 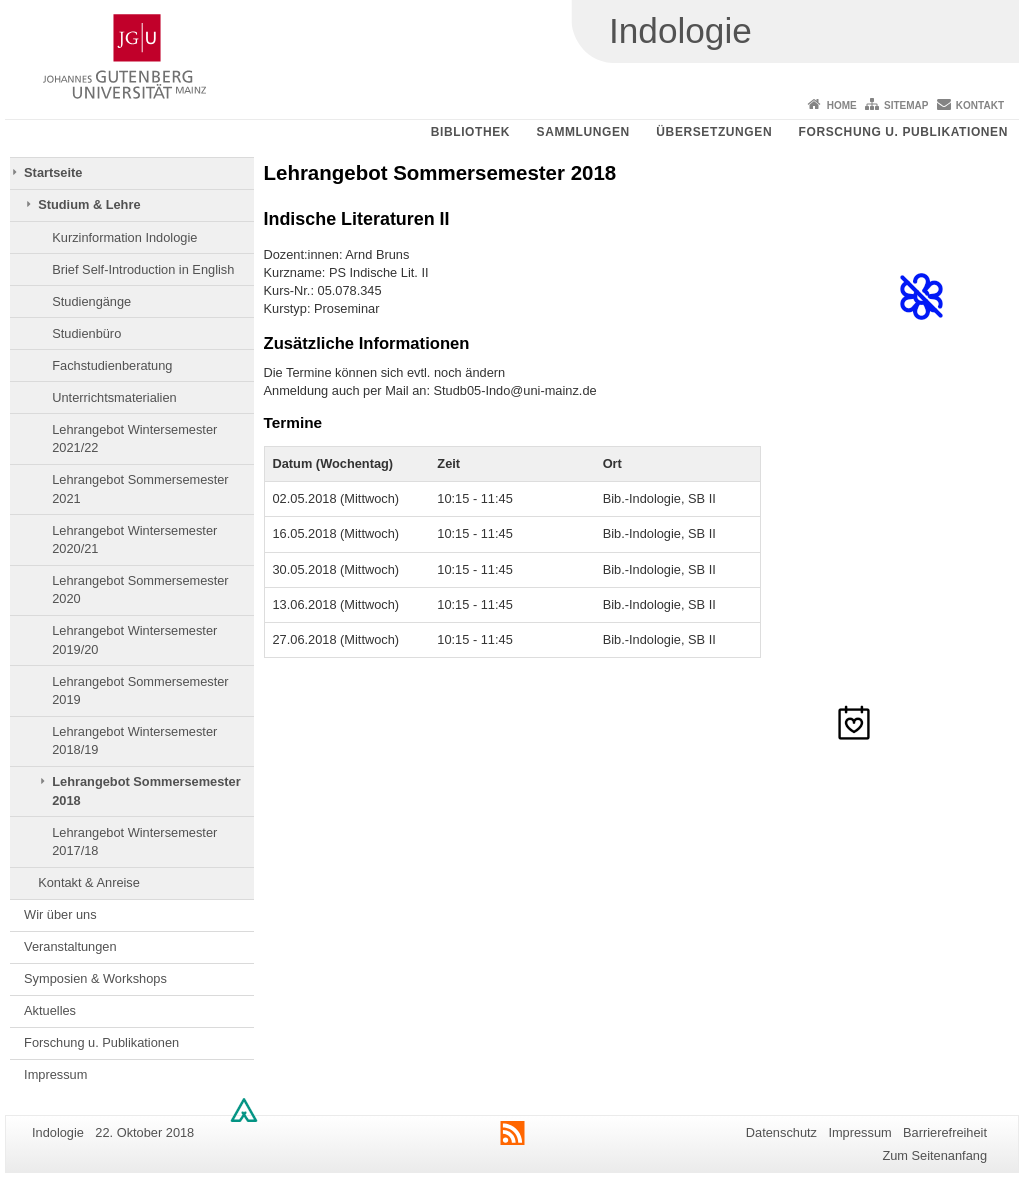 What do you see at coordinates (921, 296) in the screenshot?
I see `disable or hide floral/nature content` at bounding box center [921, 296].